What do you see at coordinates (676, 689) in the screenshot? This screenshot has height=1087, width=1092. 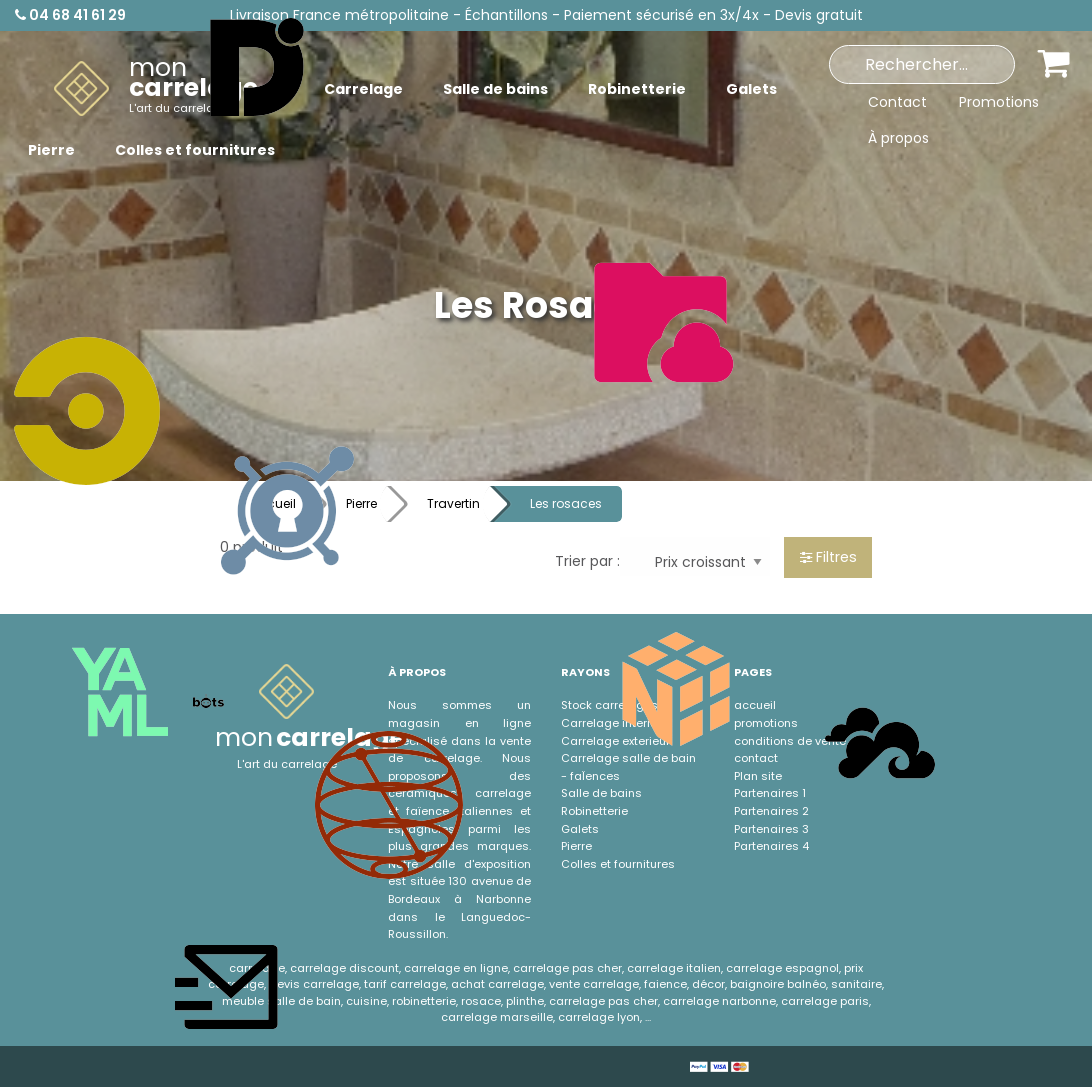 I see `NumPy library or package integration` at bounding box center [676, 689].